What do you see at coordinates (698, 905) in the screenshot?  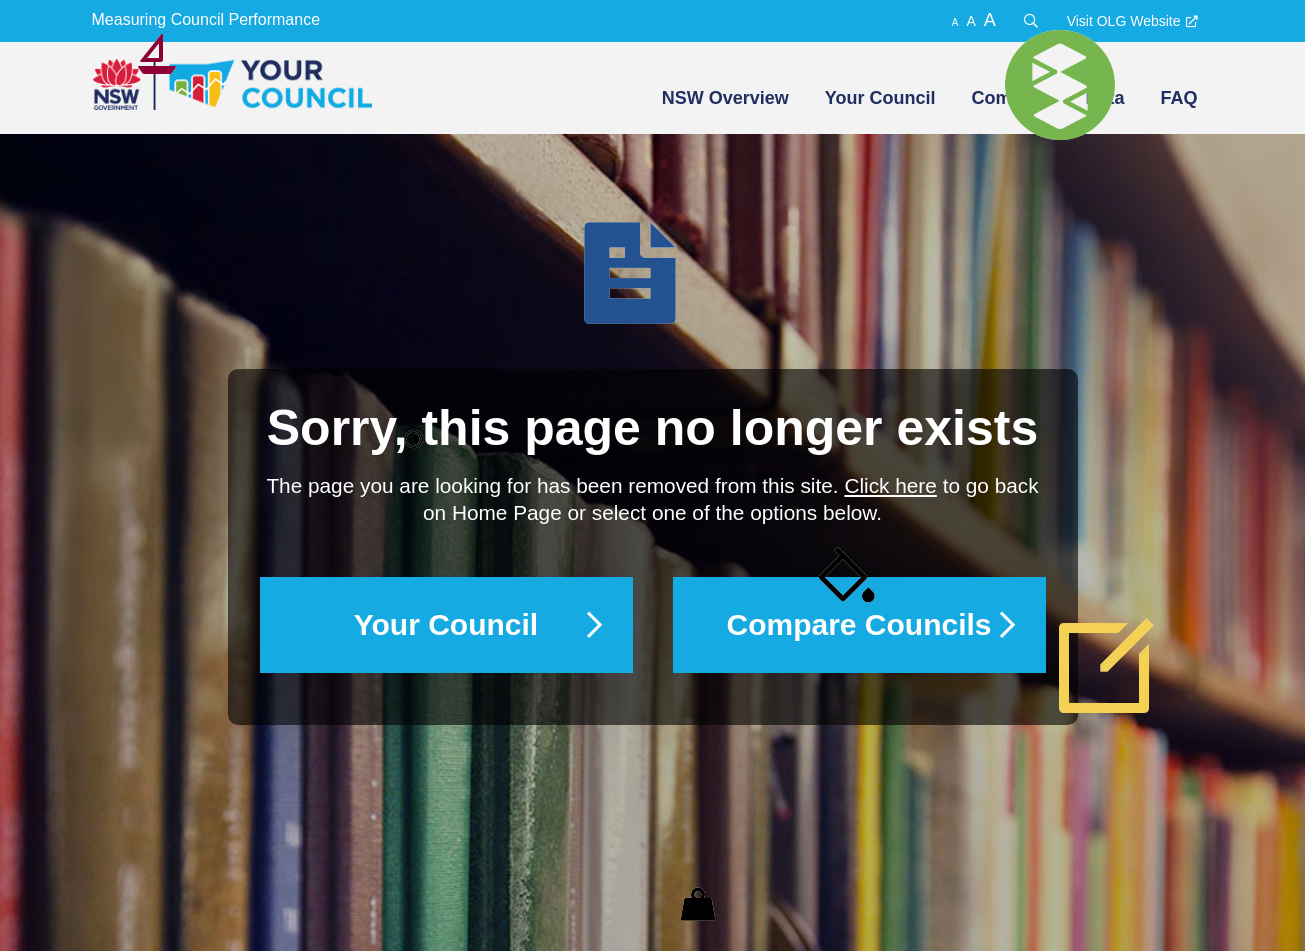 I see `view item weight or mass` at bounding box center [698, 905].